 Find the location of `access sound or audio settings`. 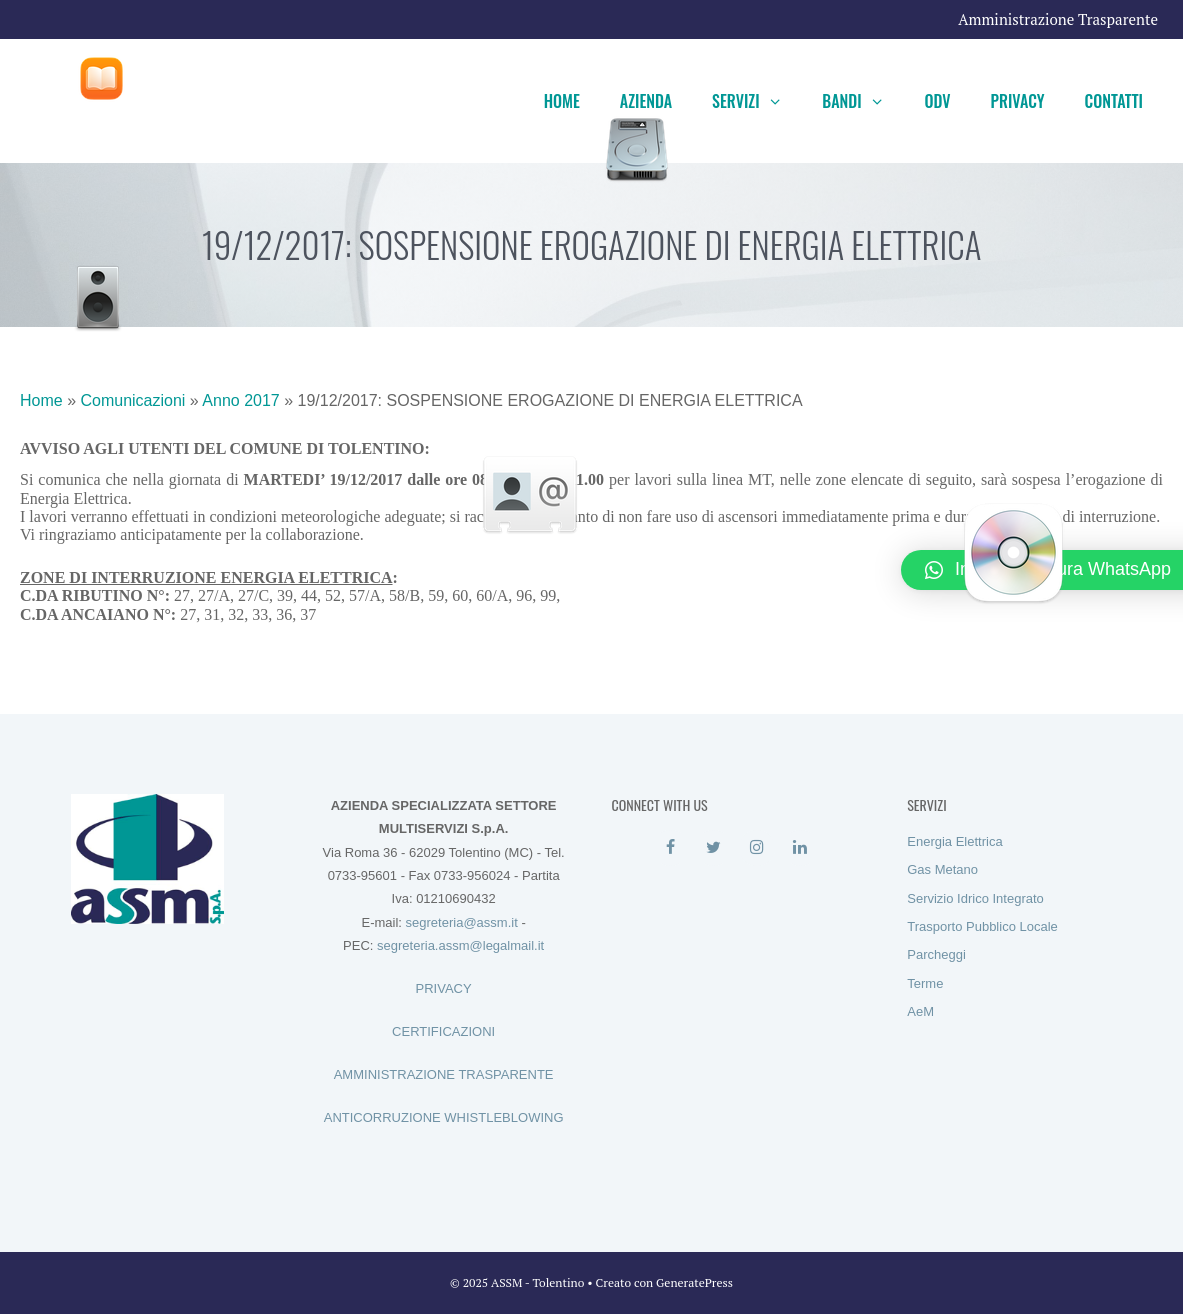

access sound or audio settings is located at coordinates (98, 297).